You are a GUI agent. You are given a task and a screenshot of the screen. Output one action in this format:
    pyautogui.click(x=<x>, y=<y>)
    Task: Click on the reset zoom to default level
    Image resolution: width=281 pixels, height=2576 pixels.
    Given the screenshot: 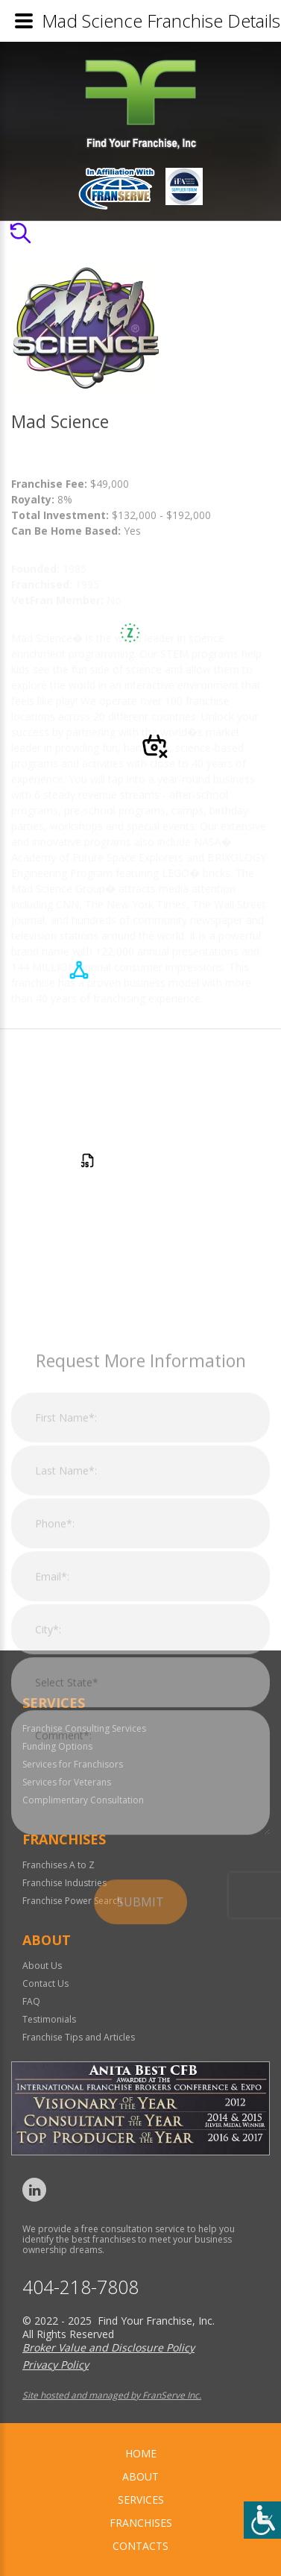 What is the action you would take?
    pyautogui.click(x=20, y=233)
    